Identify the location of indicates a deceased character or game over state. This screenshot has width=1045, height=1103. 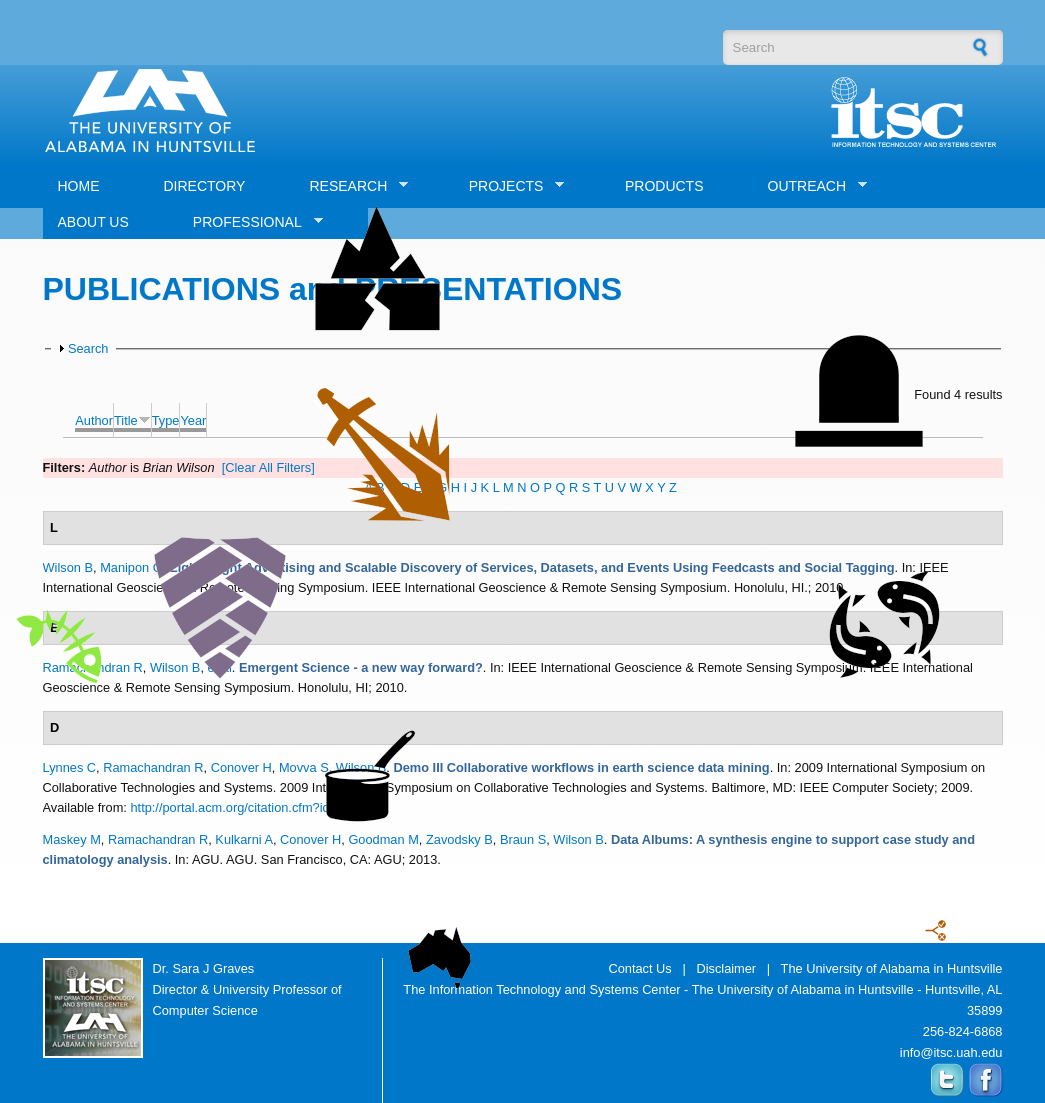
(859, 391).